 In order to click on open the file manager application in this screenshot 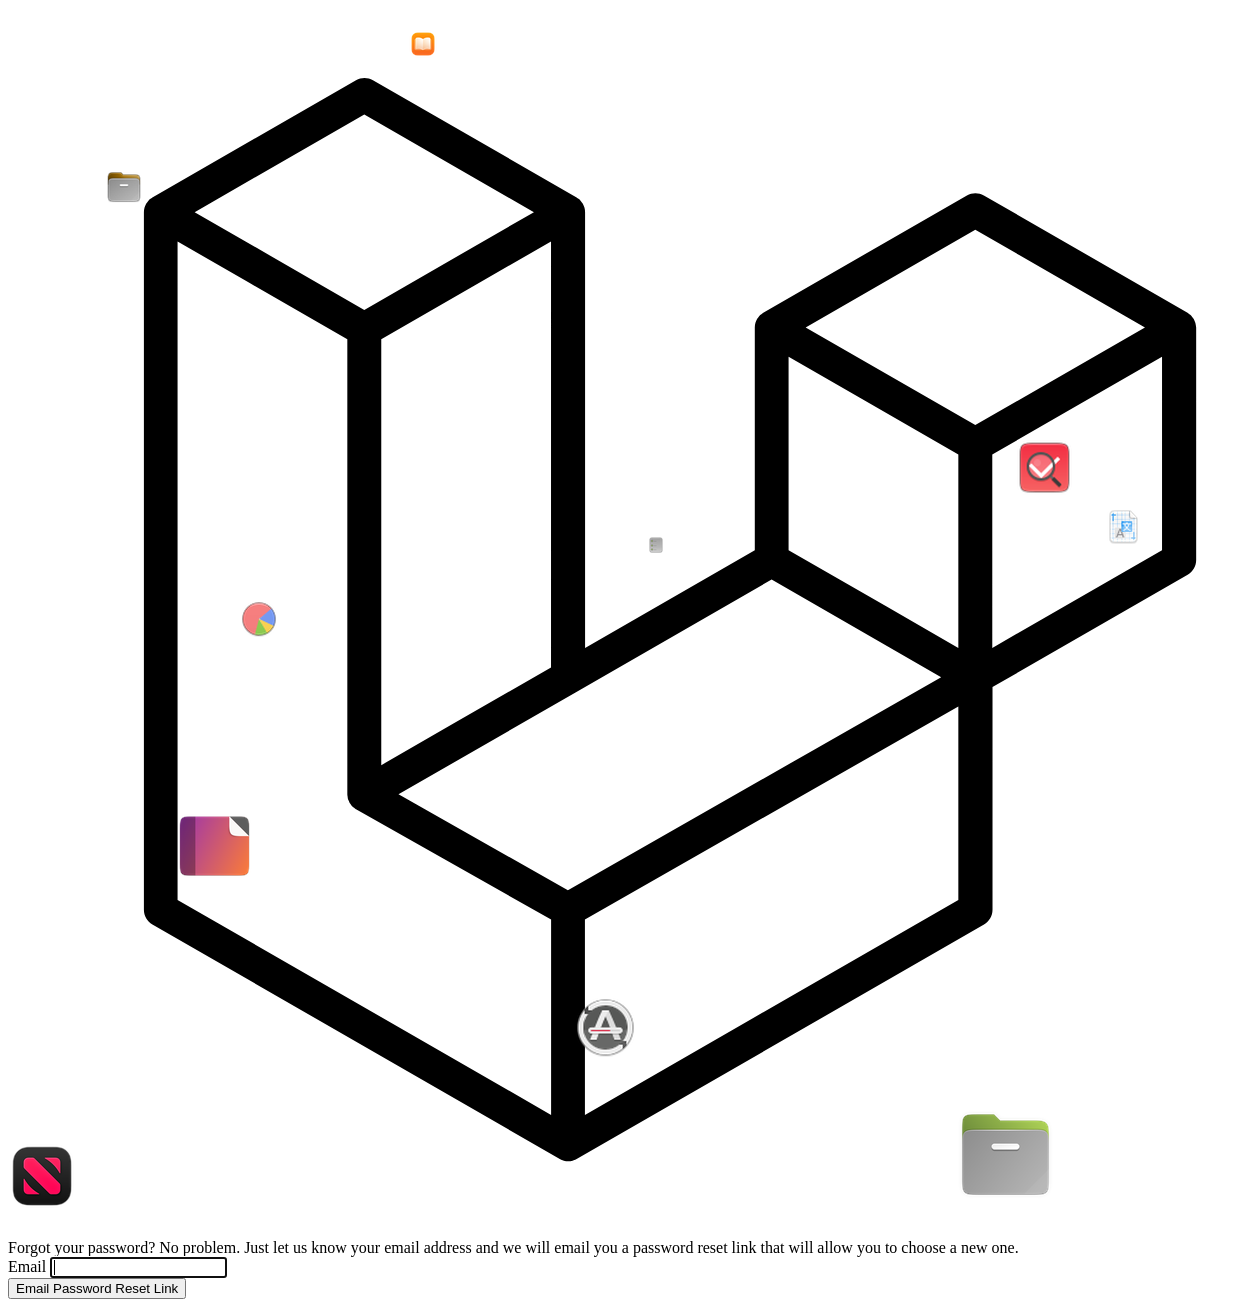, I will do `click(124, 187)`.